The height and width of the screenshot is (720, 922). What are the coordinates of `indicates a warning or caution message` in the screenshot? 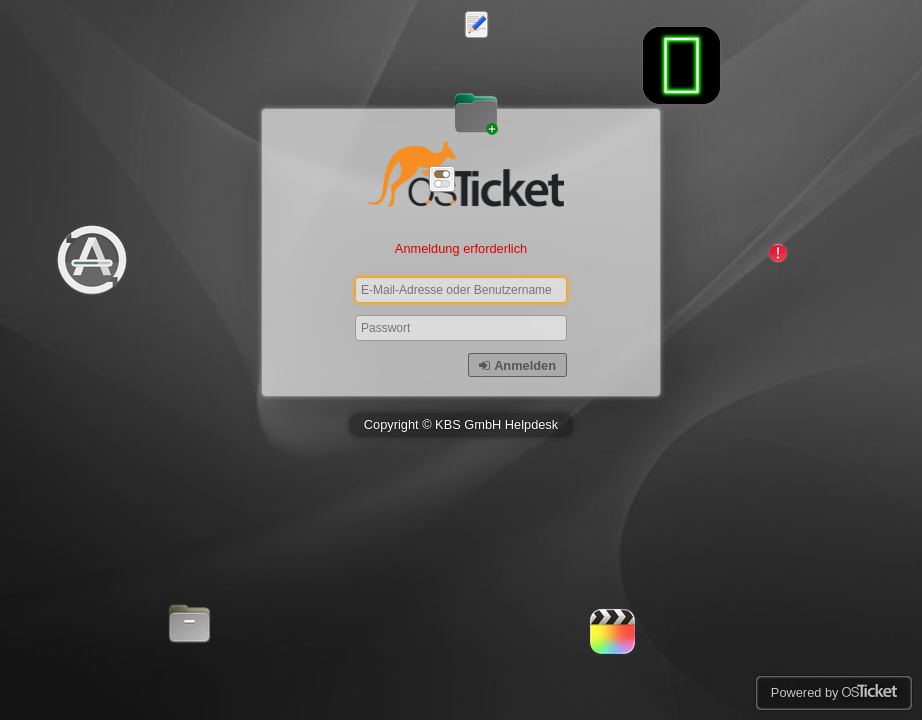 It's located at (778, 253).